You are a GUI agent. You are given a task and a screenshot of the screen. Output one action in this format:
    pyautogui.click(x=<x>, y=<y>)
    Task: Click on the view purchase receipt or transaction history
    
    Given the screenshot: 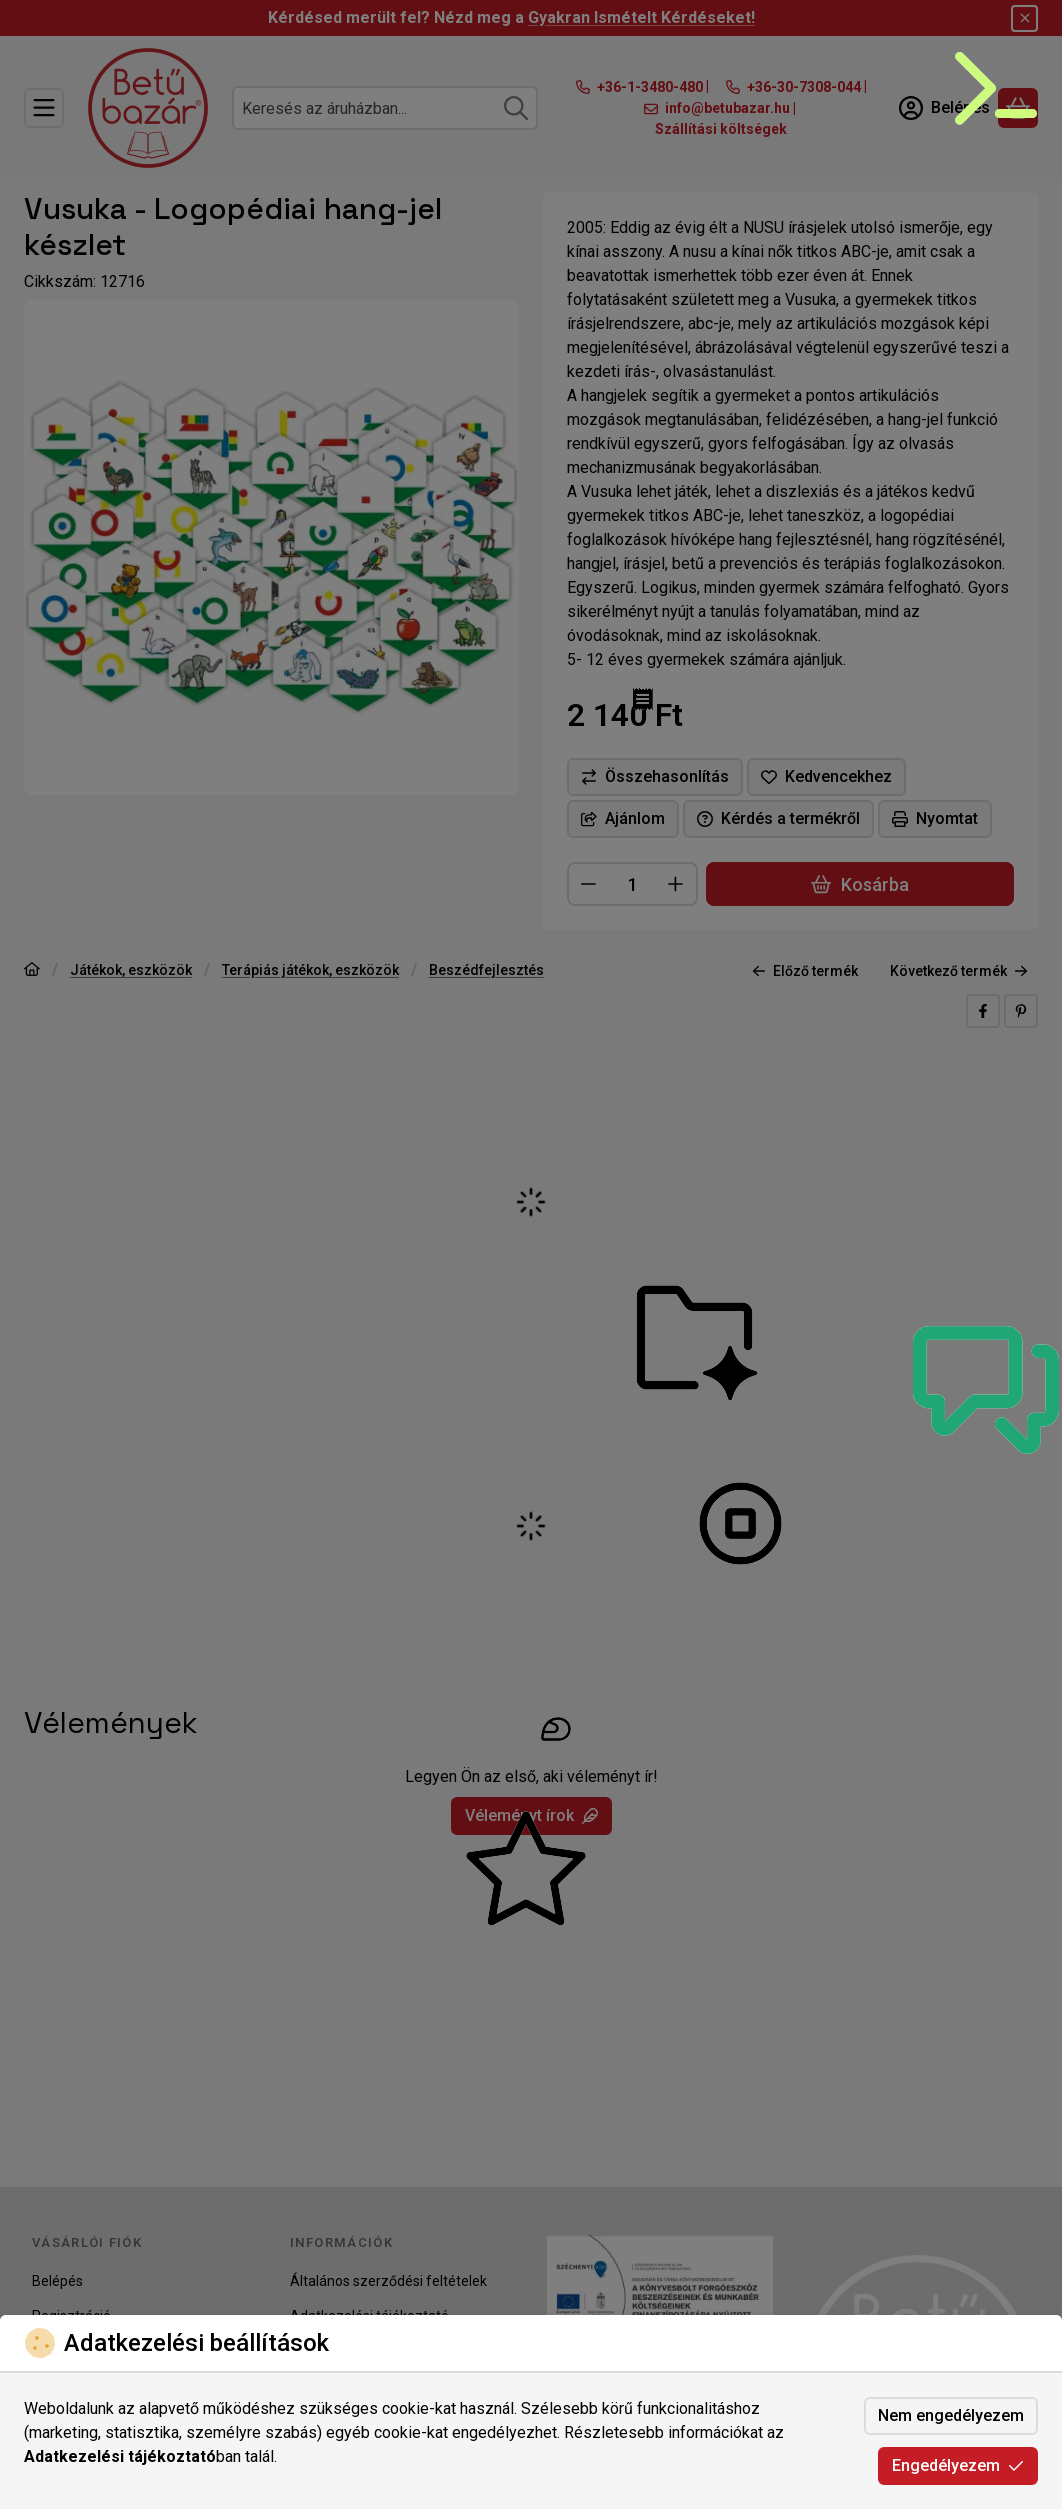 What is the action you would take?
    pyautogui.click(x=643, y=699)
    